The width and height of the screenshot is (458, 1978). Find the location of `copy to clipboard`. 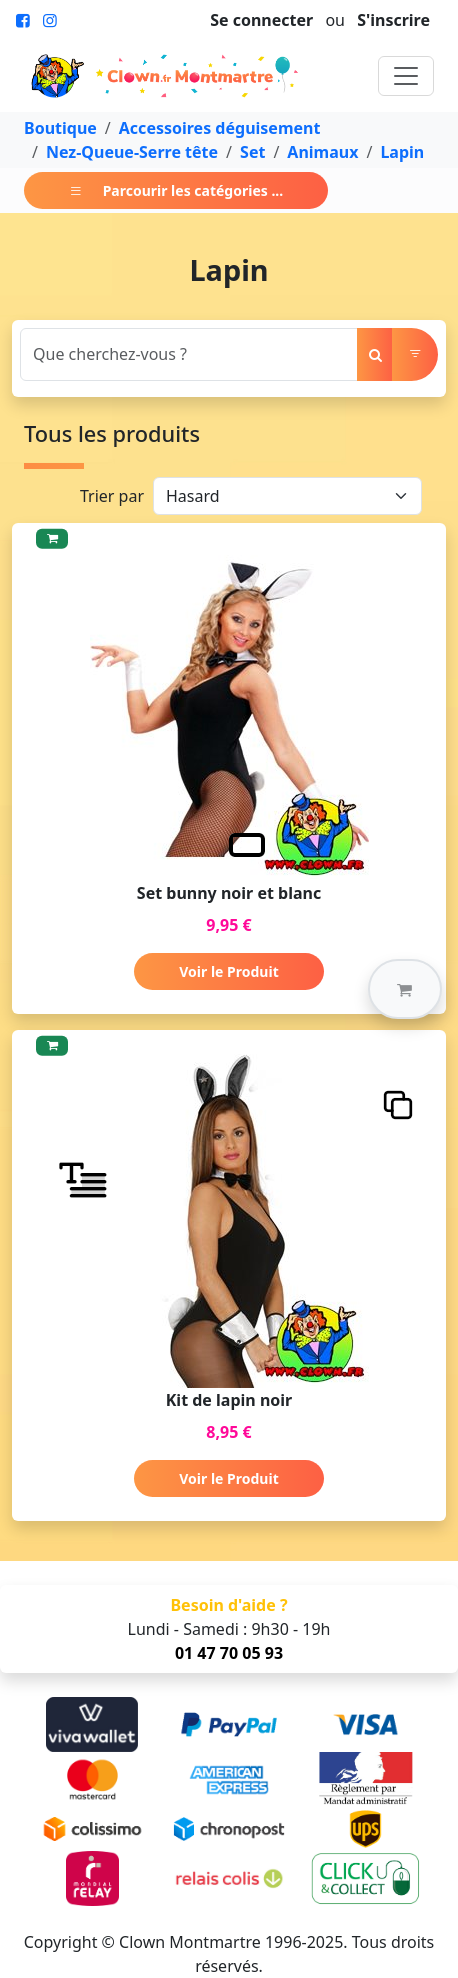

copy to clipboard is located at coordinates (398, 1105).